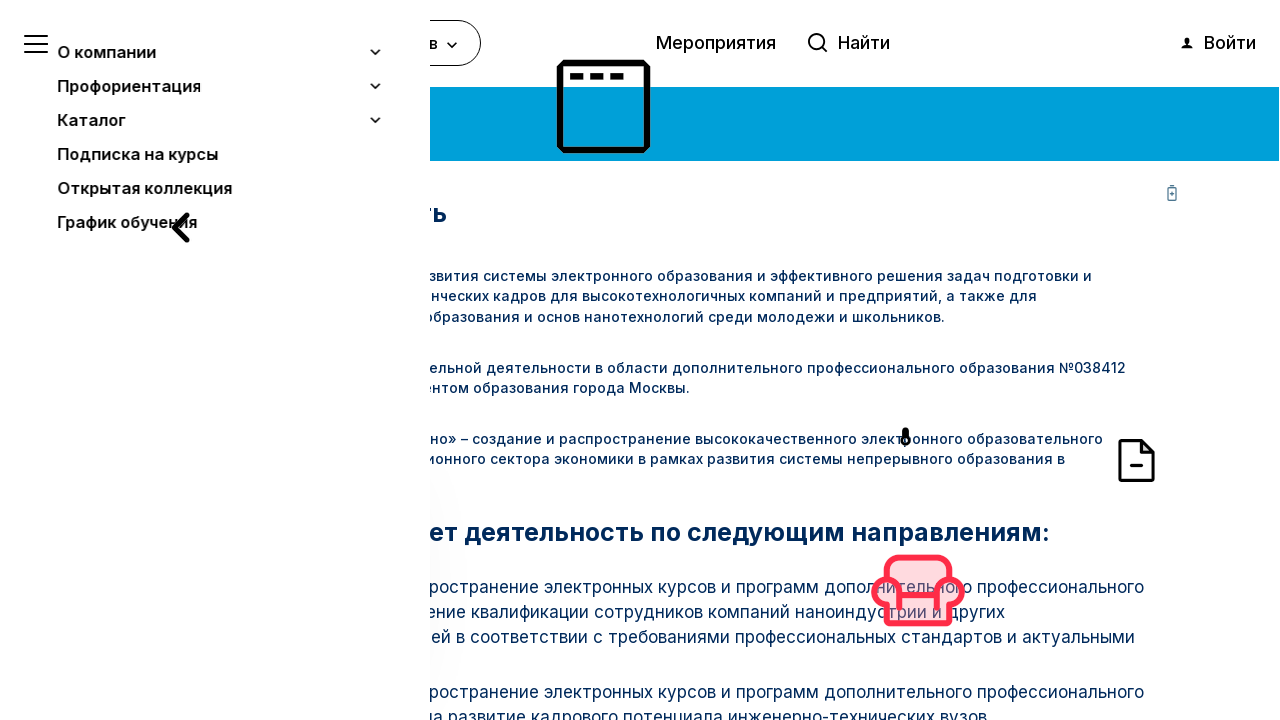  What do you see at coordinates (1172, 193) in the screenshot?
I see `add or extend battery life` at bounding box center [1172, 193].